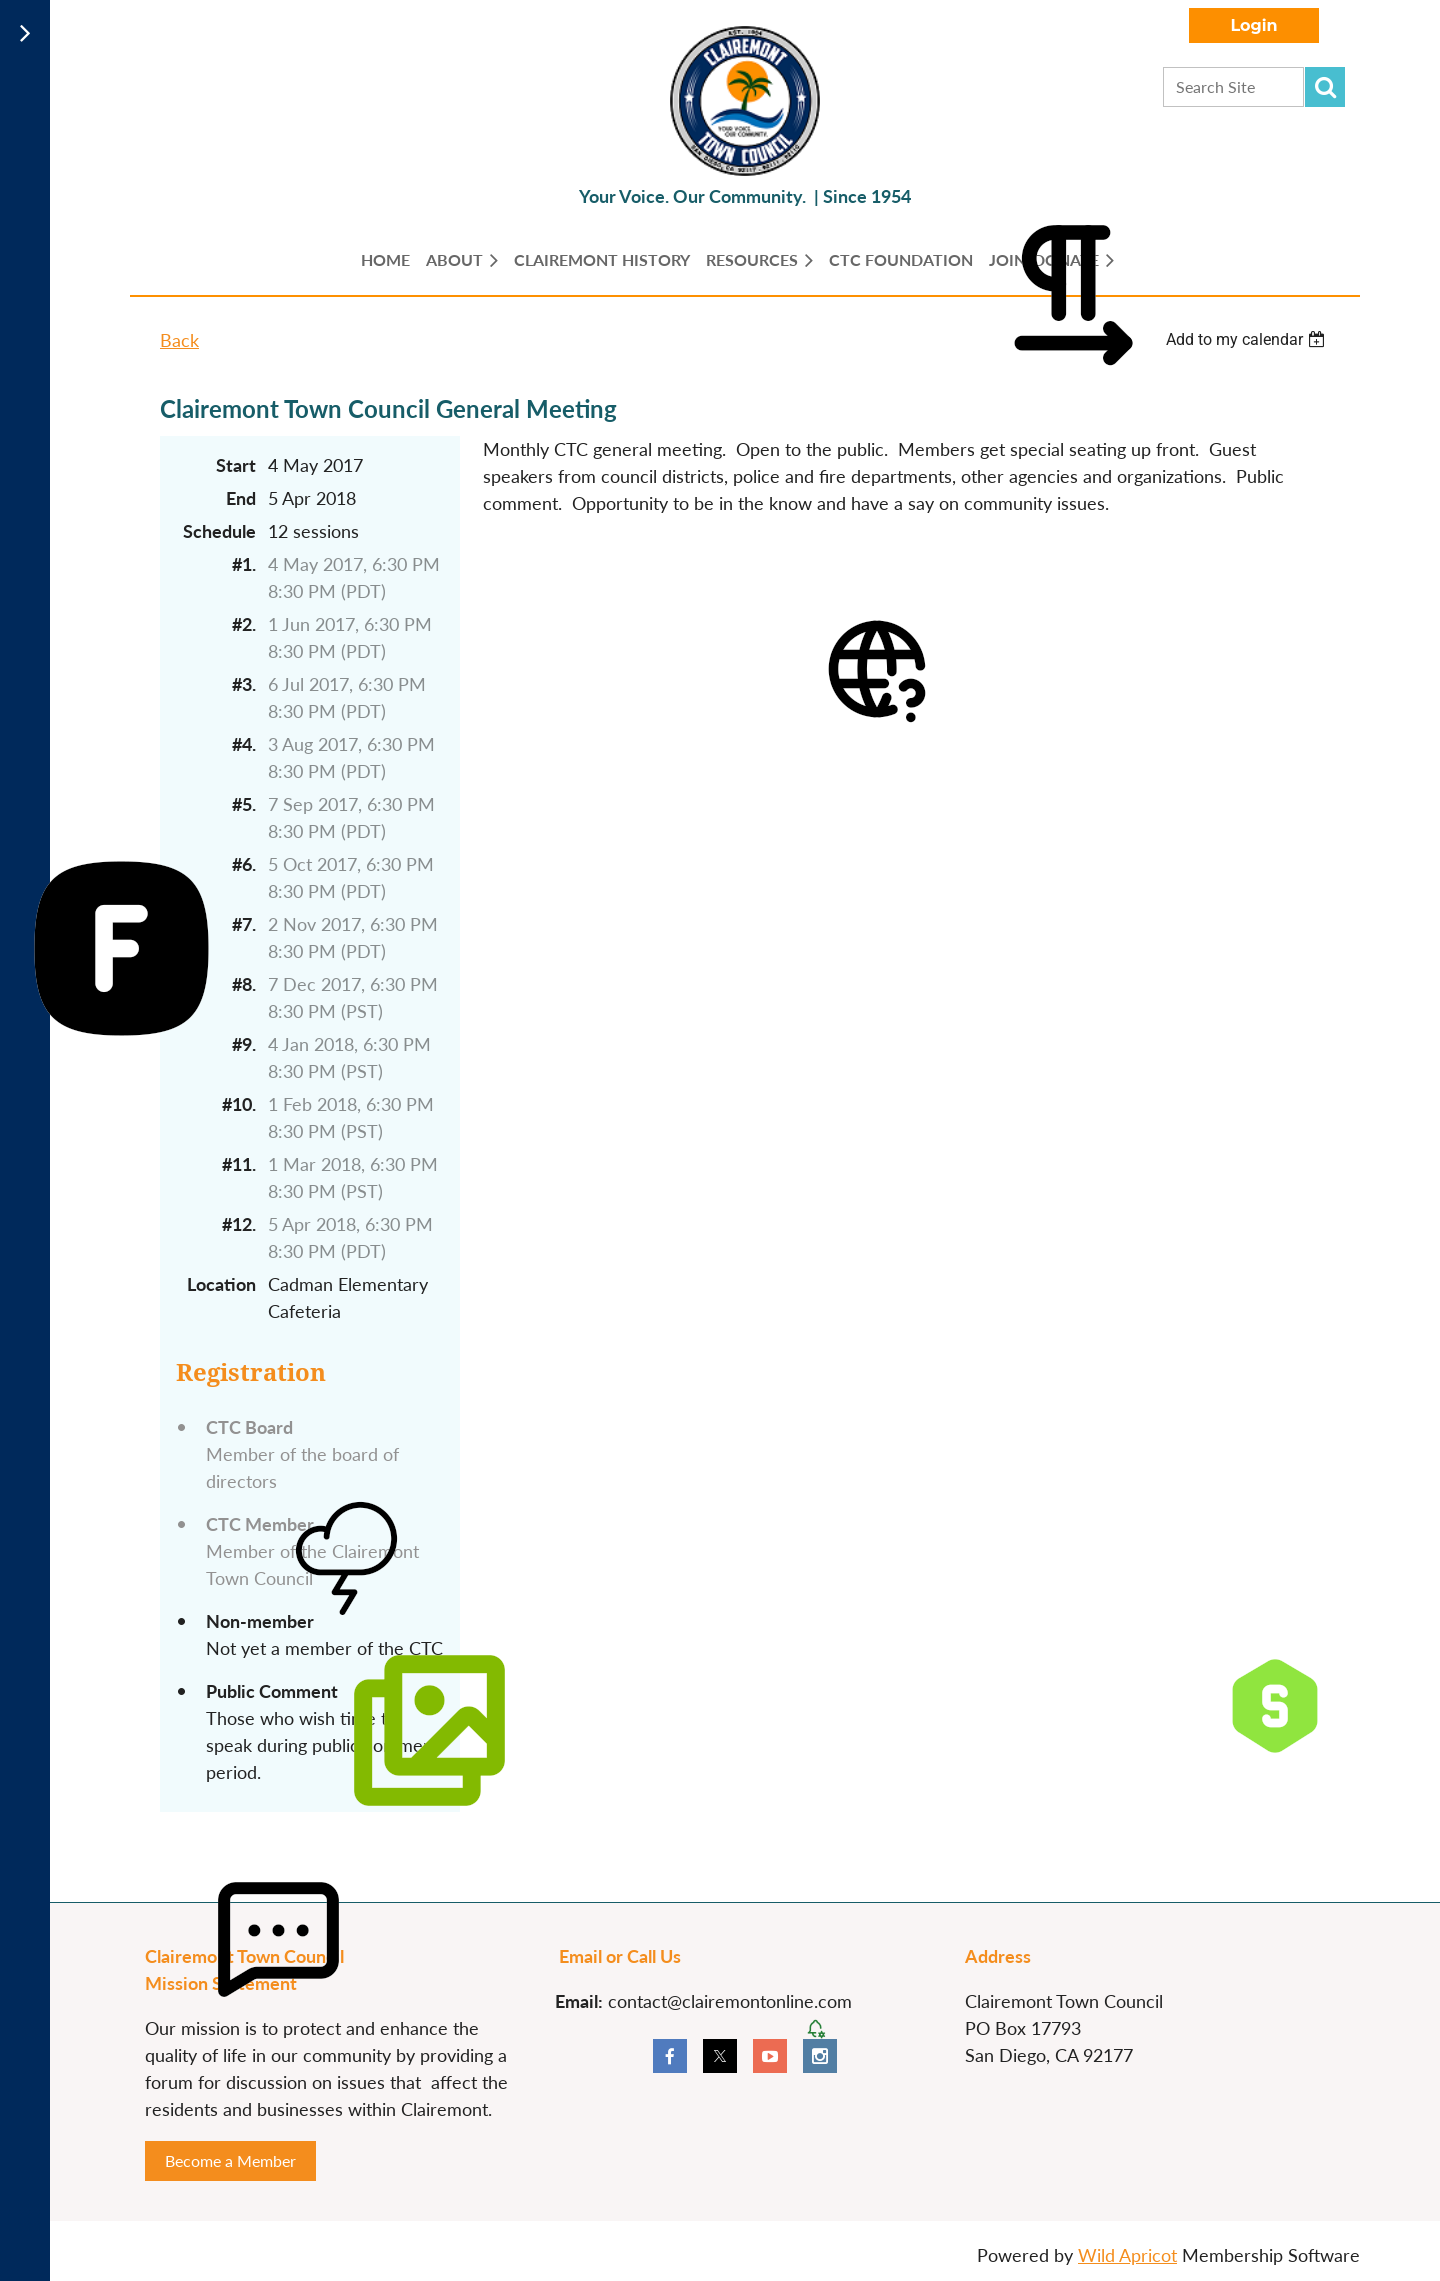 The width and height of the screenshot is (1440, 2281). What do you see at coordinates (429, 1730) in the screenshot?
I see `view photo gallery` at bounding box center [429, 1730].